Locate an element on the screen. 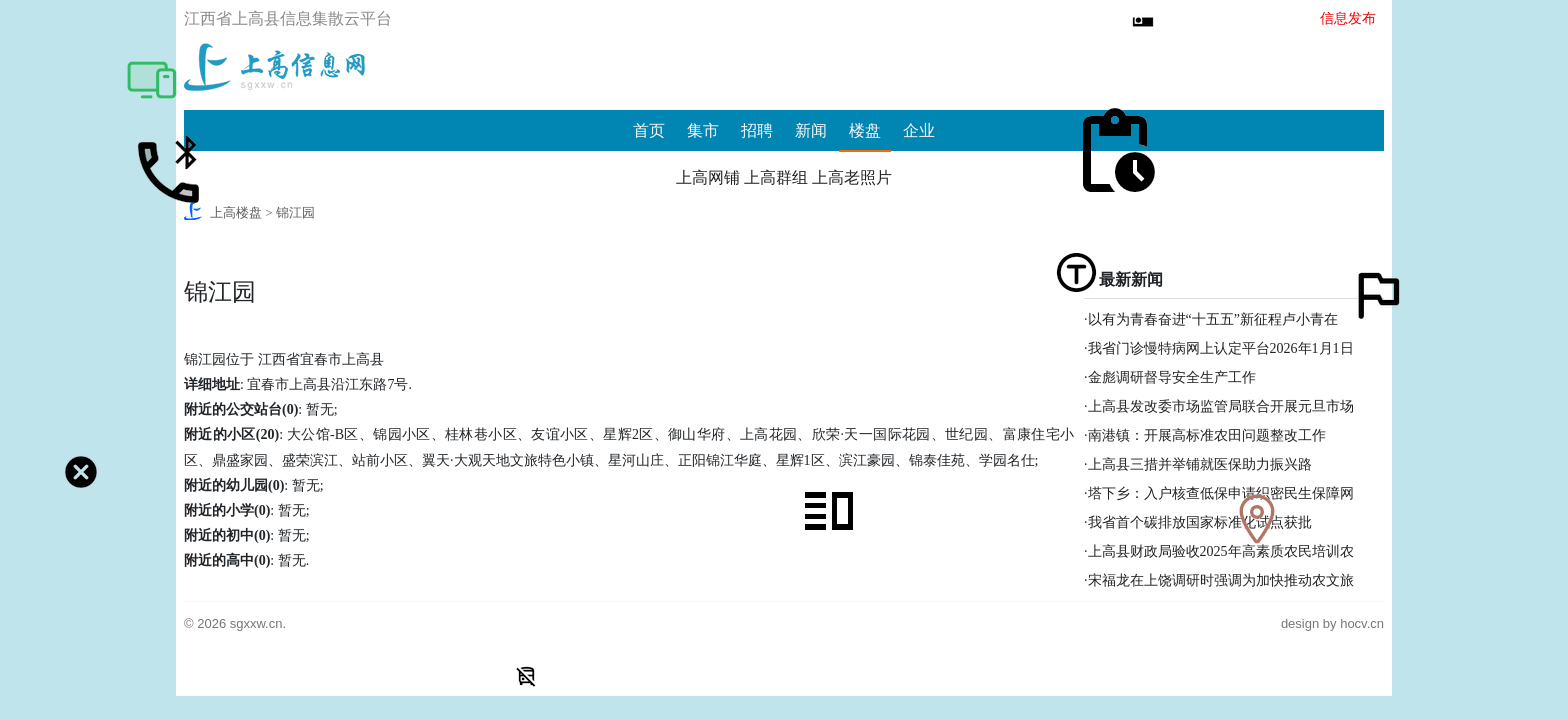 This screenshot has width=1568, height=720. no transfer available at this stop is located at coordinates (526, 676).